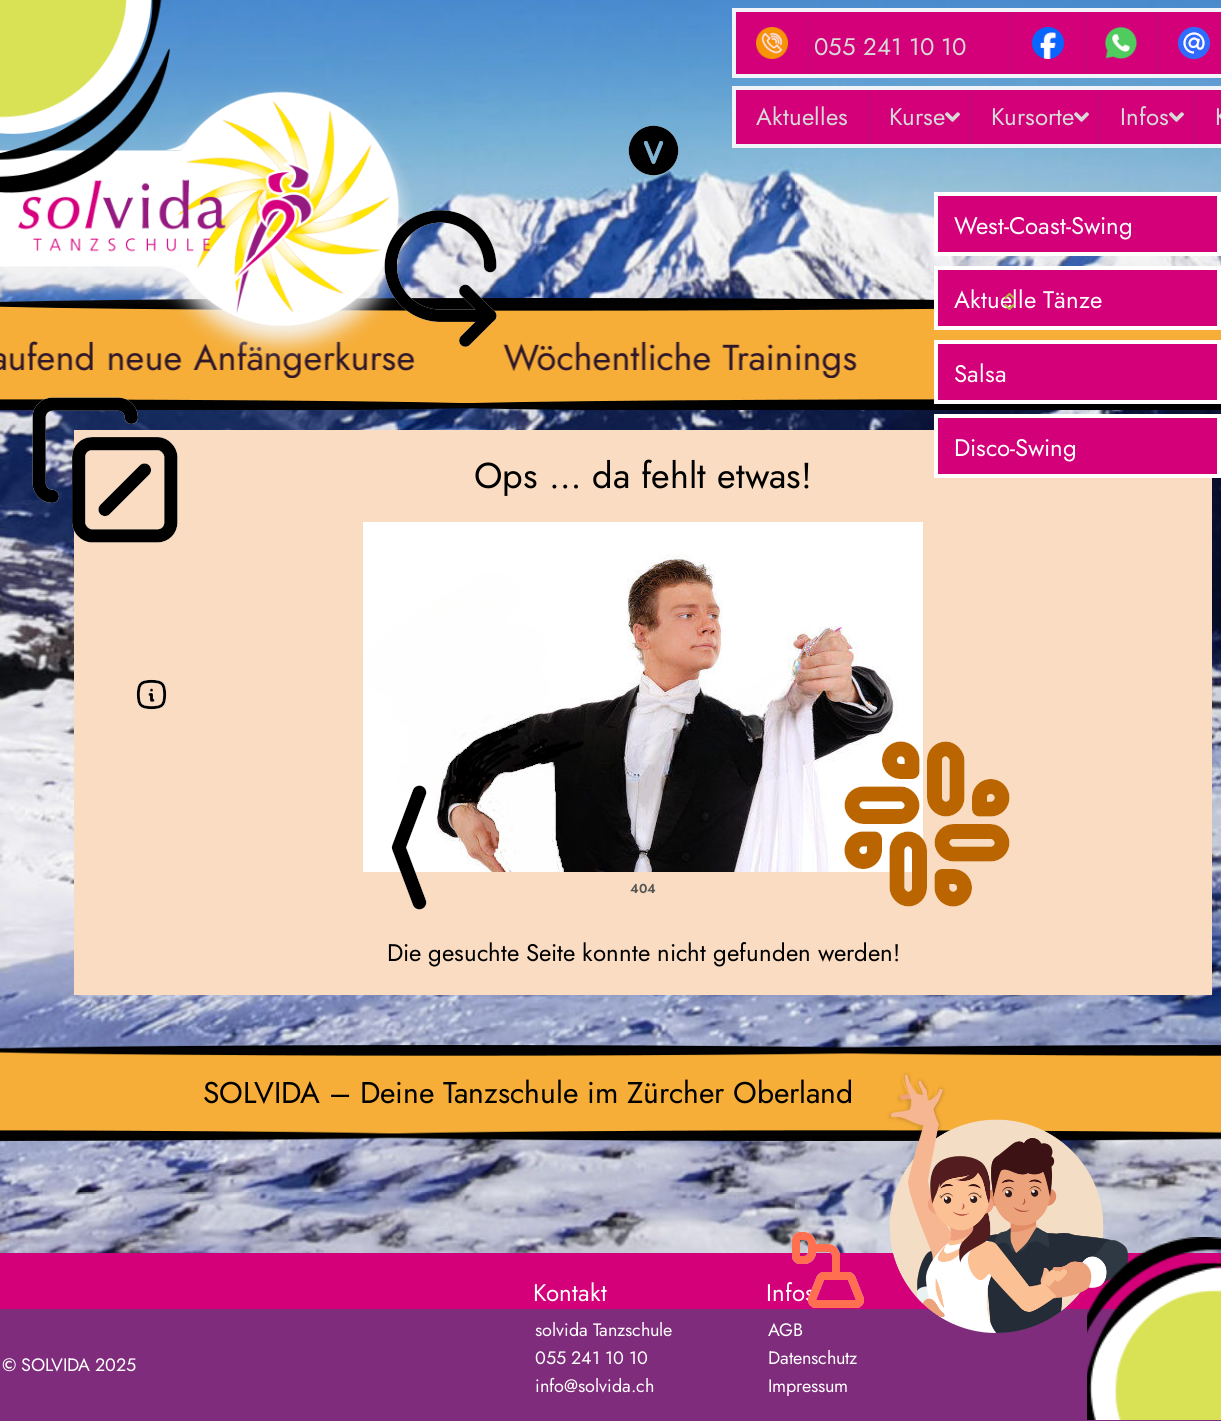  I want to click on indicates a verified status or account, so click(653, 150).